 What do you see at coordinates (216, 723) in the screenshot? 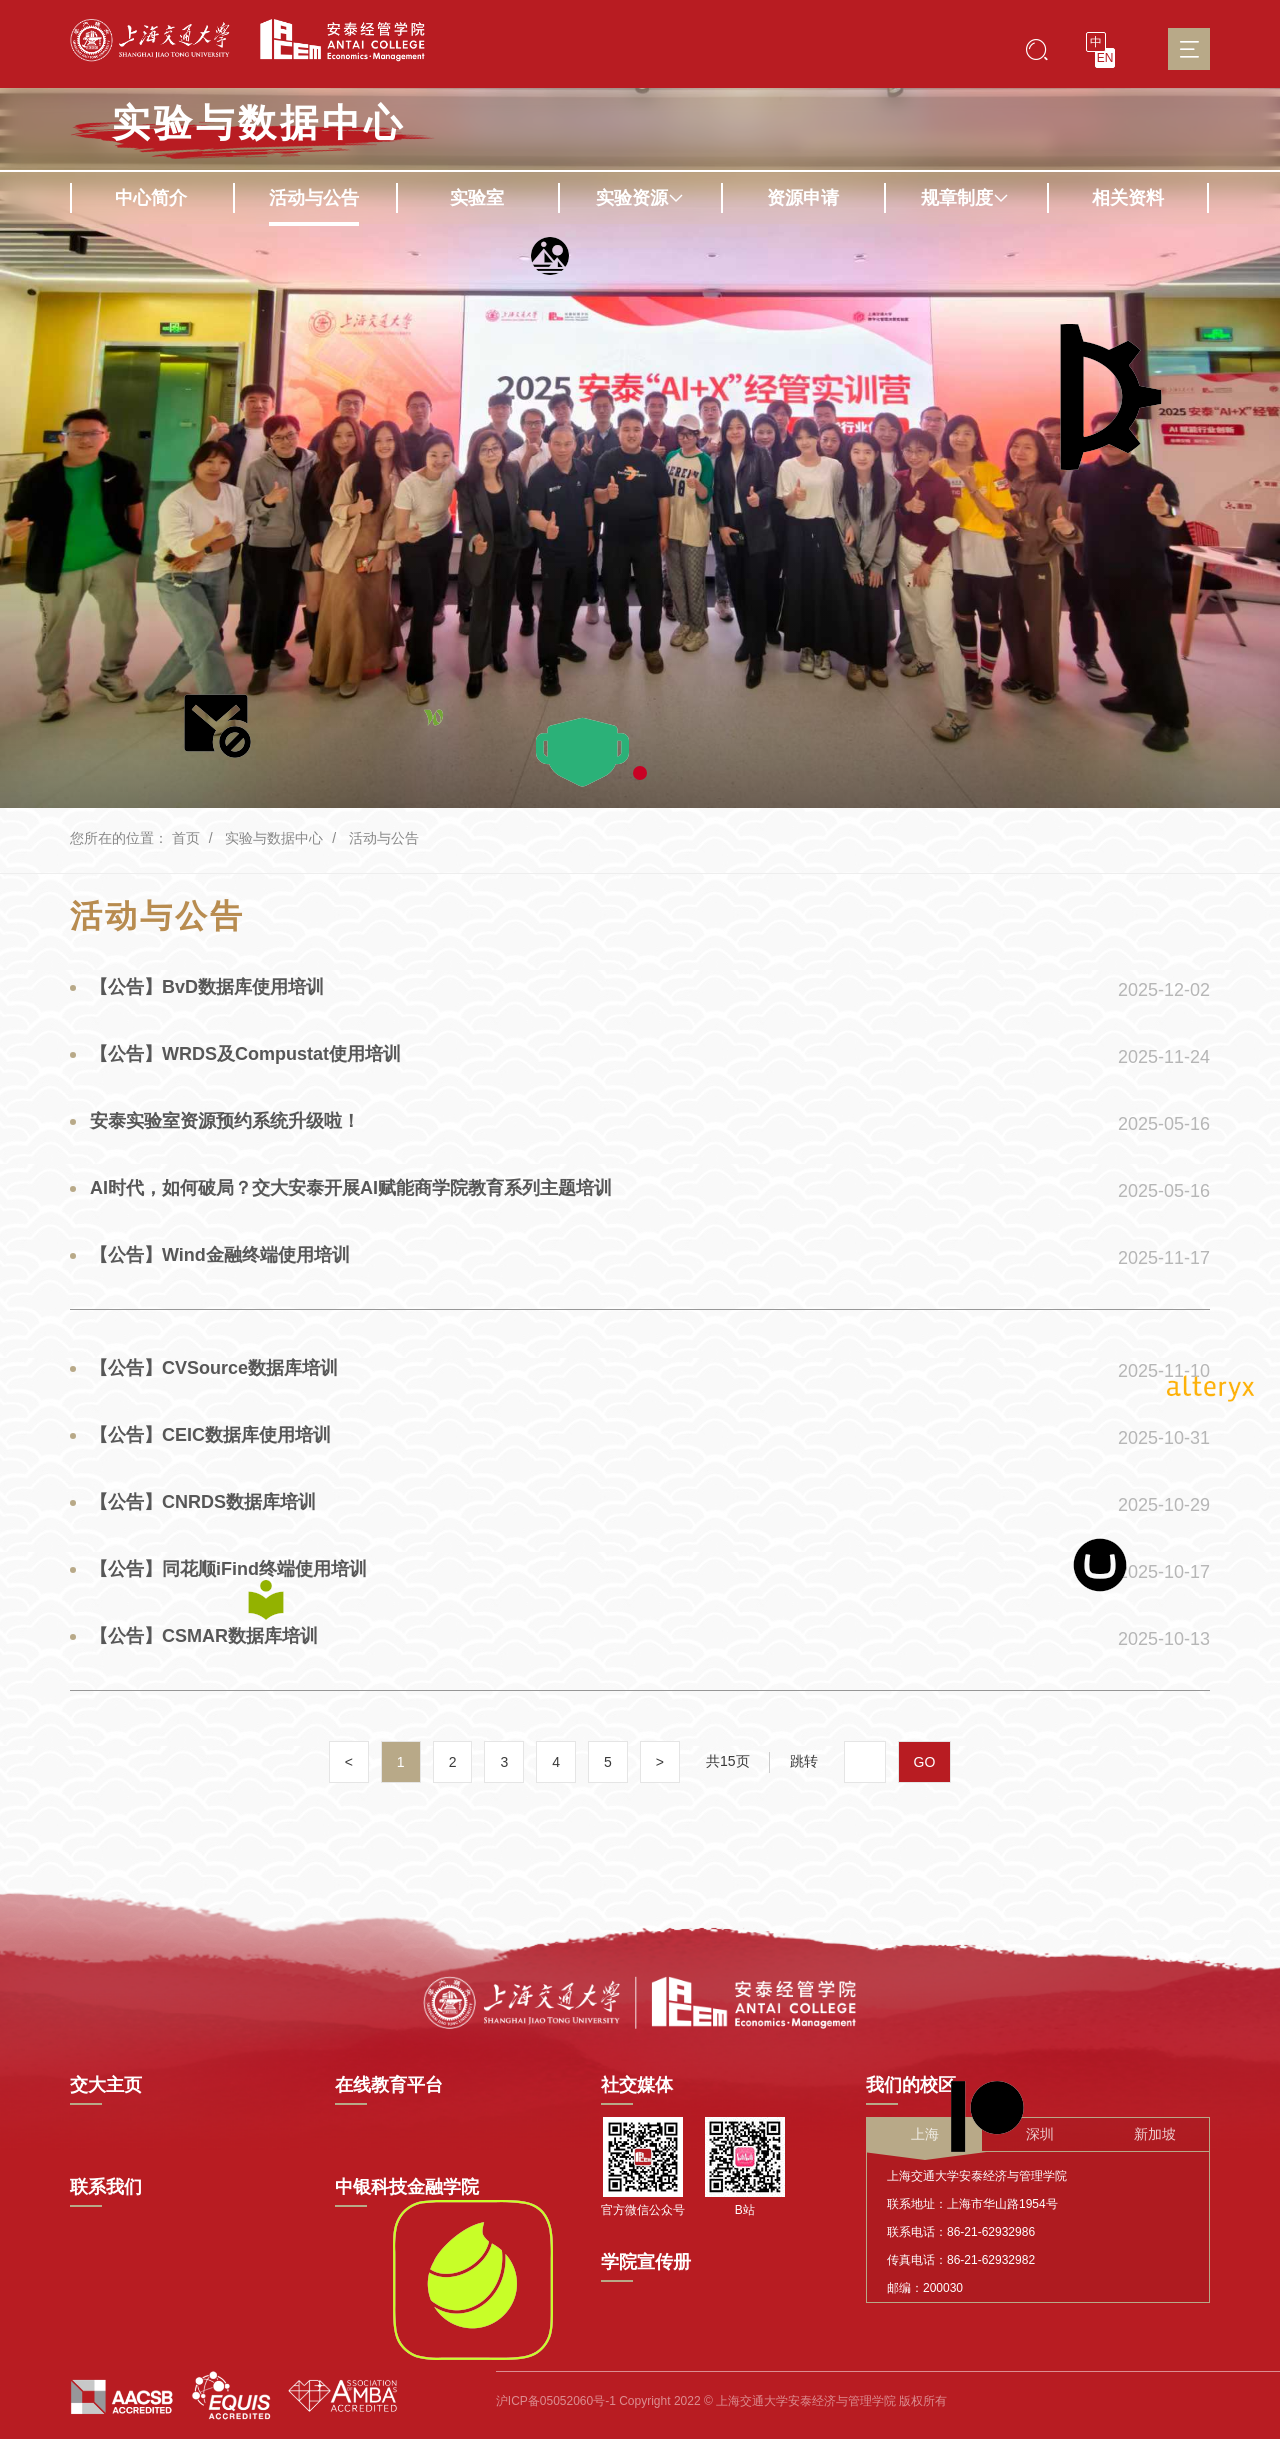
I see `blocked or spam email indicator` at bounding box center [216, 723].